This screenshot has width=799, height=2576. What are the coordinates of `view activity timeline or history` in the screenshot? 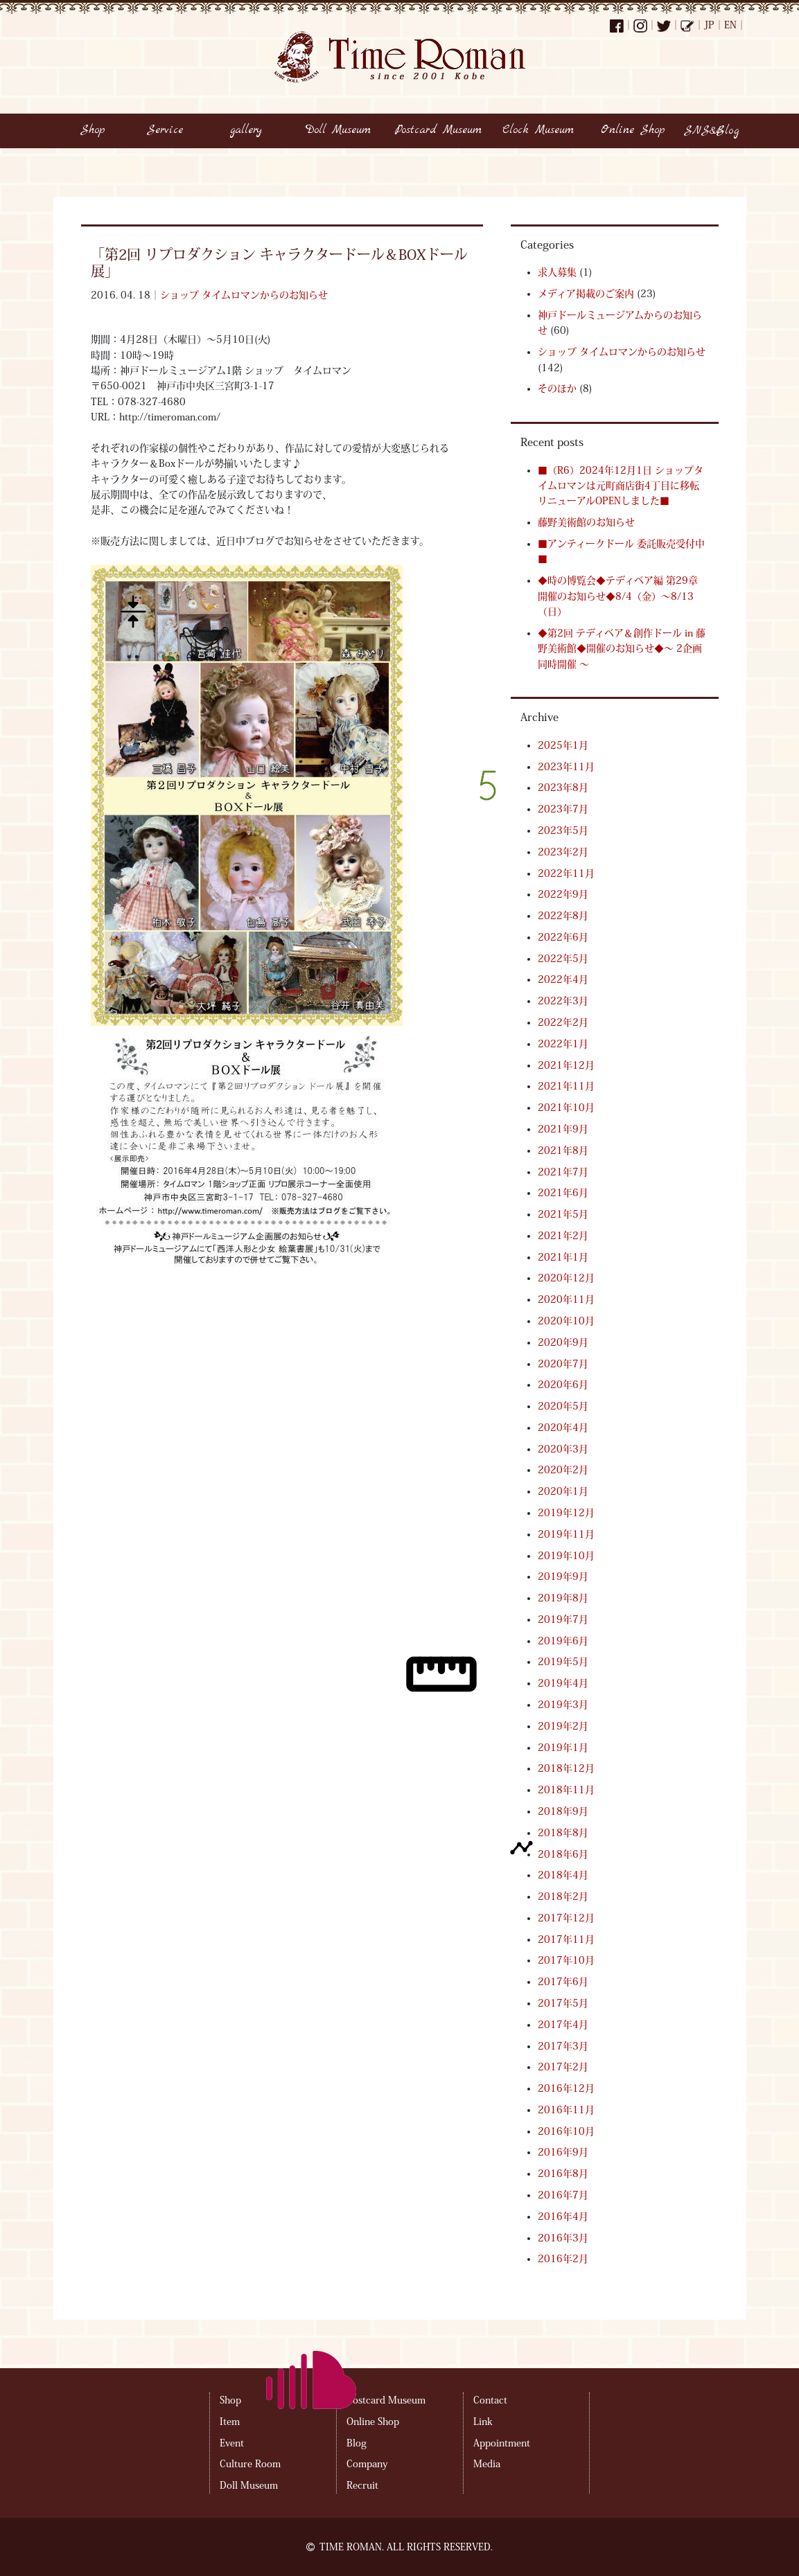 It's located at (521, 1847).